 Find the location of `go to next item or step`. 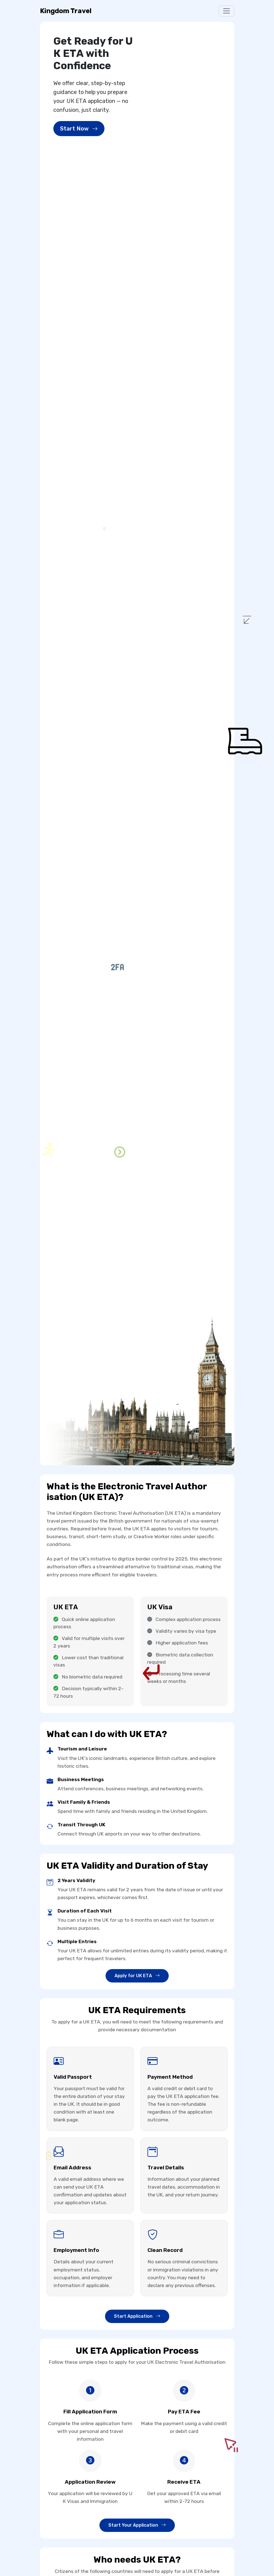

go to next item or step is located at coordinates (120, 1152).